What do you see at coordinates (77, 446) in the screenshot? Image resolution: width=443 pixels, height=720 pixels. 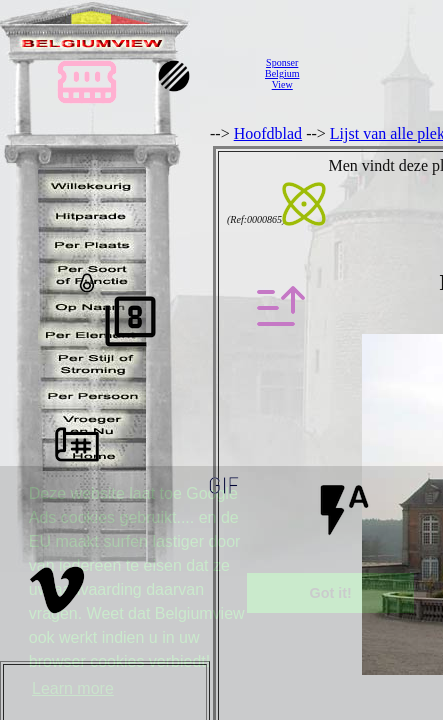 I see `view project blueprints or technical plans` at bounding box center [77, 446].